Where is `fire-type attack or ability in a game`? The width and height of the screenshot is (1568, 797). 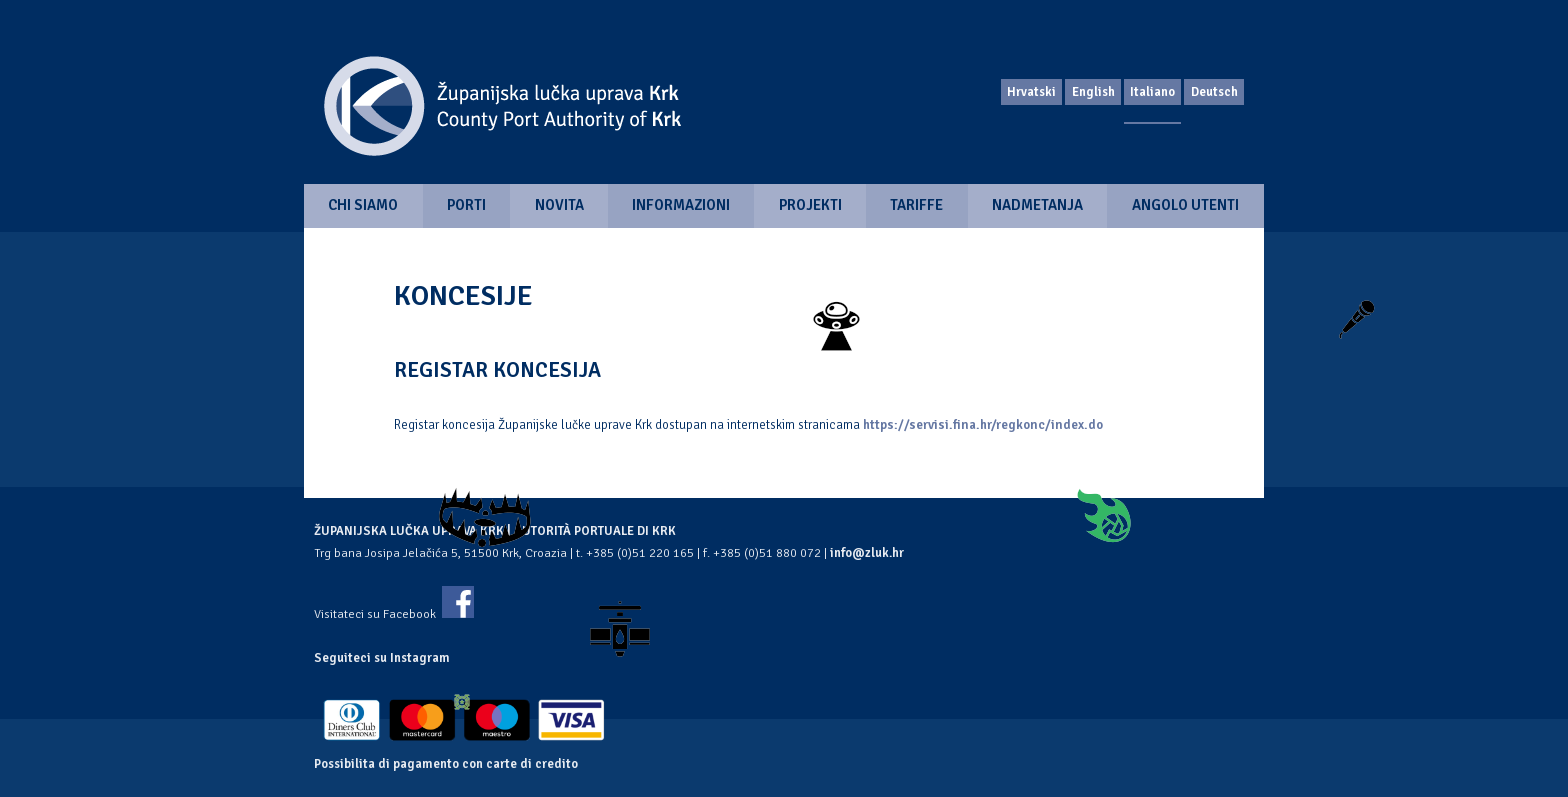 fire-type attack or ability in a game is located at coordinates (1103, 515).